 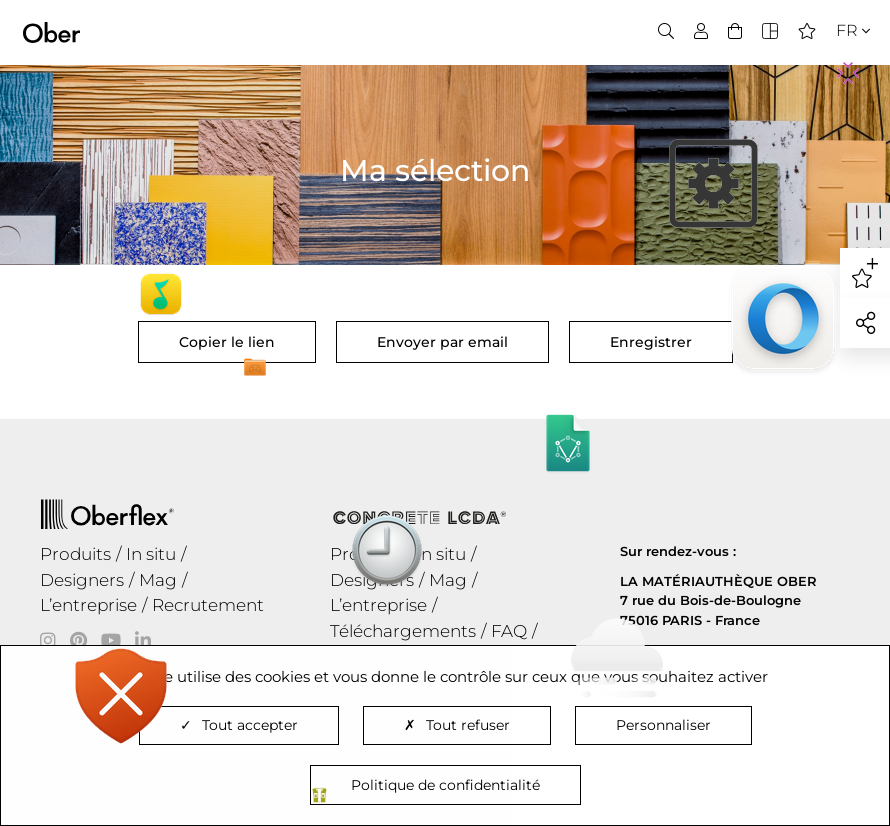 What do you see at coordinates (568, 443) in the screenshot?
I see `a vector graphics file` at bounding box center [568, 443].